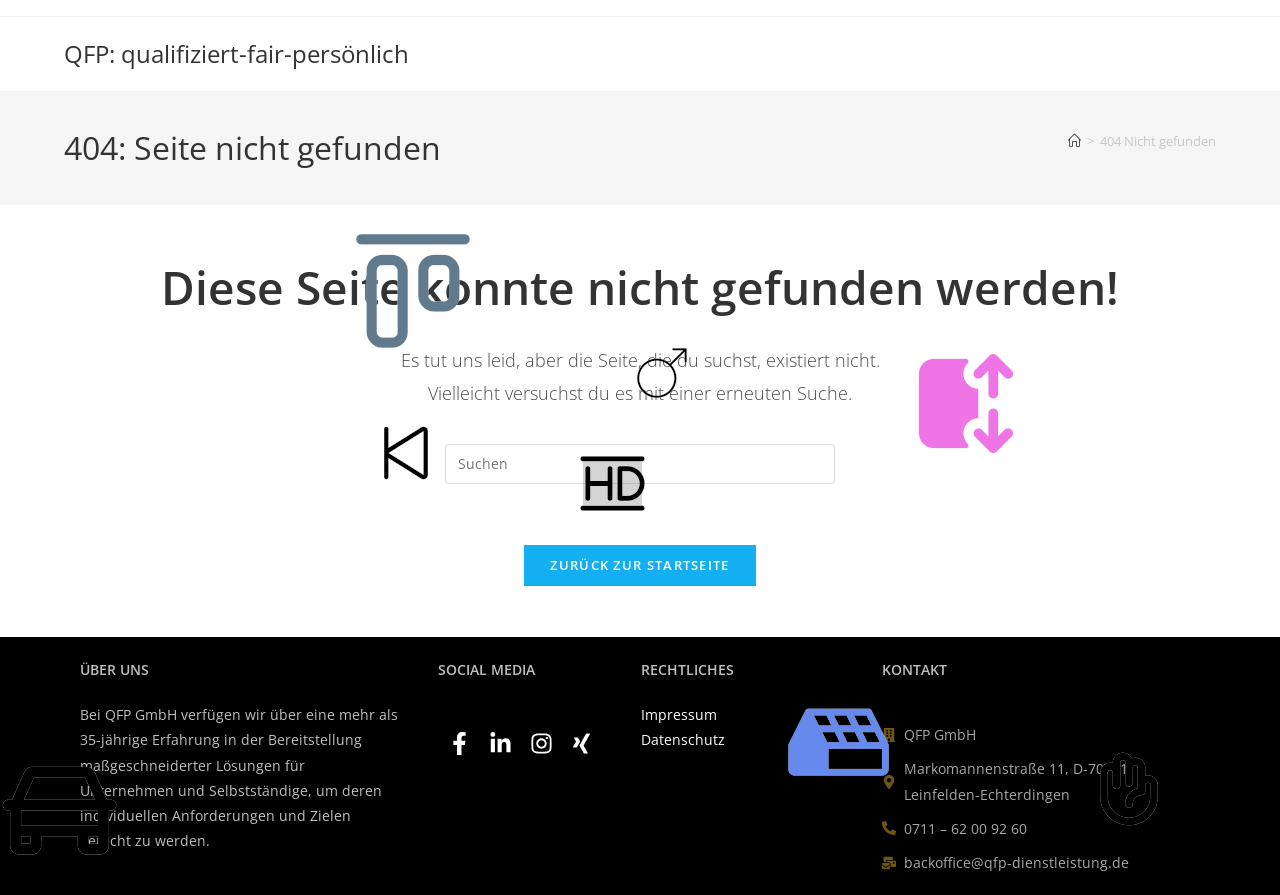  I want to click on skip to previous track, so click(406, 453).